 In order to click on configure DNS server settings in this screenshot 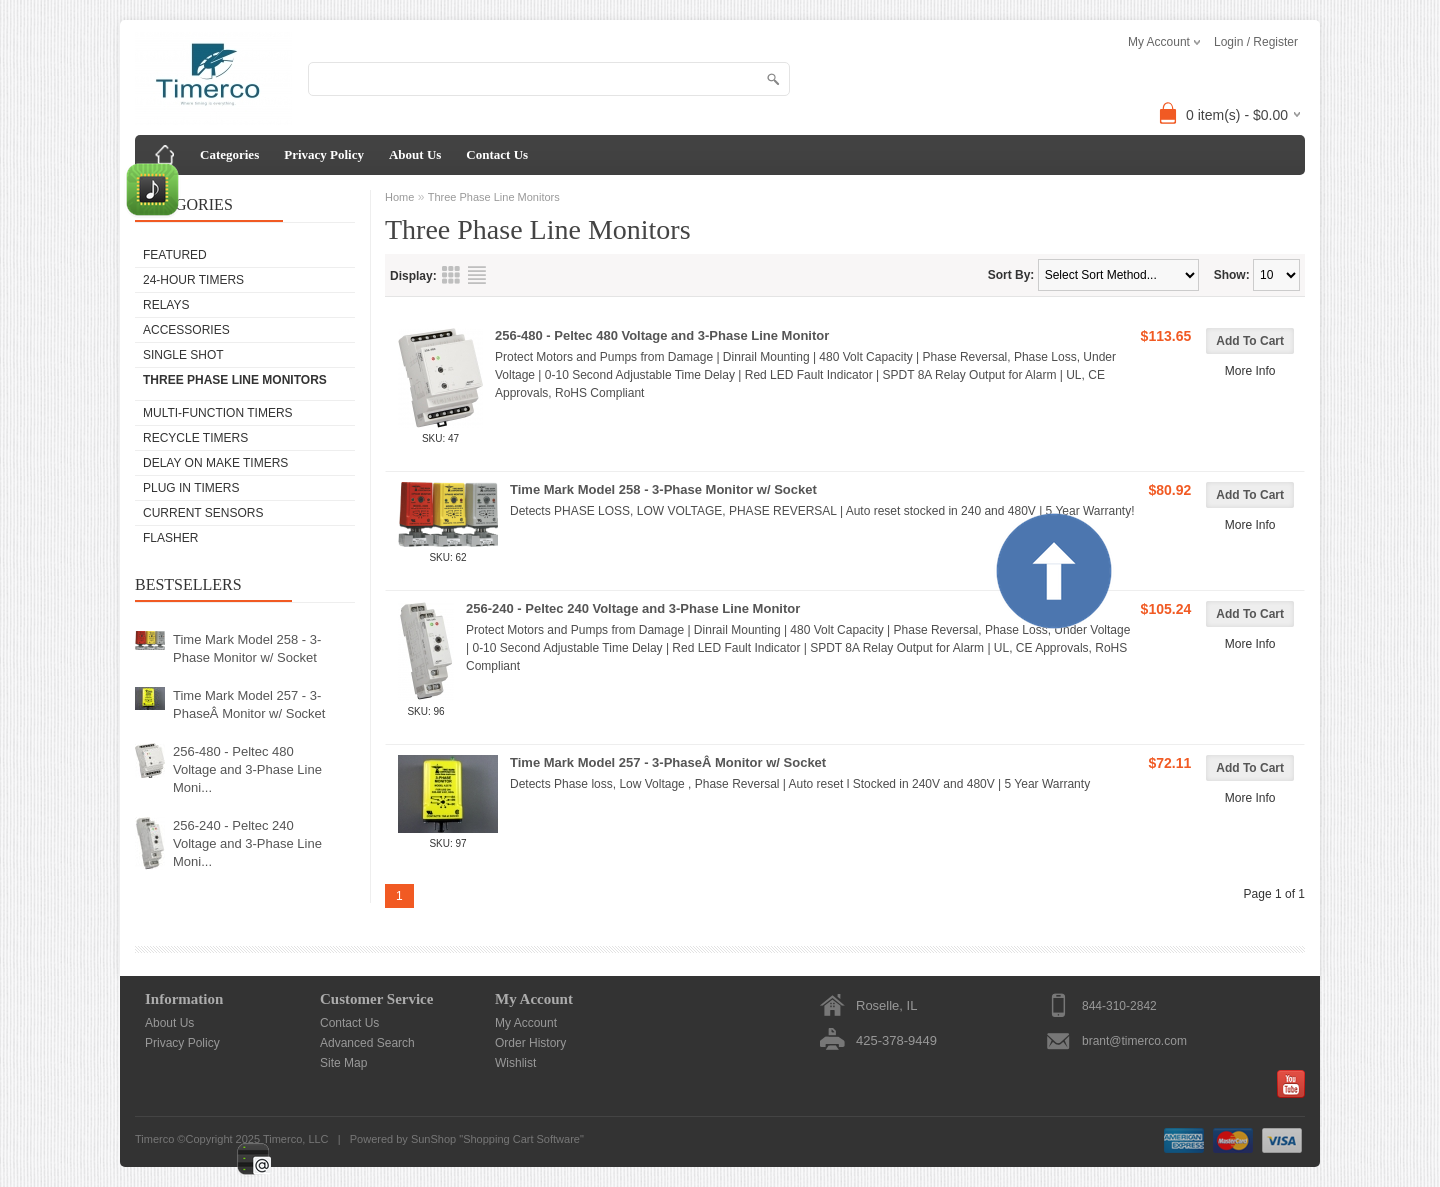, I will do `click(253, 1159)`.